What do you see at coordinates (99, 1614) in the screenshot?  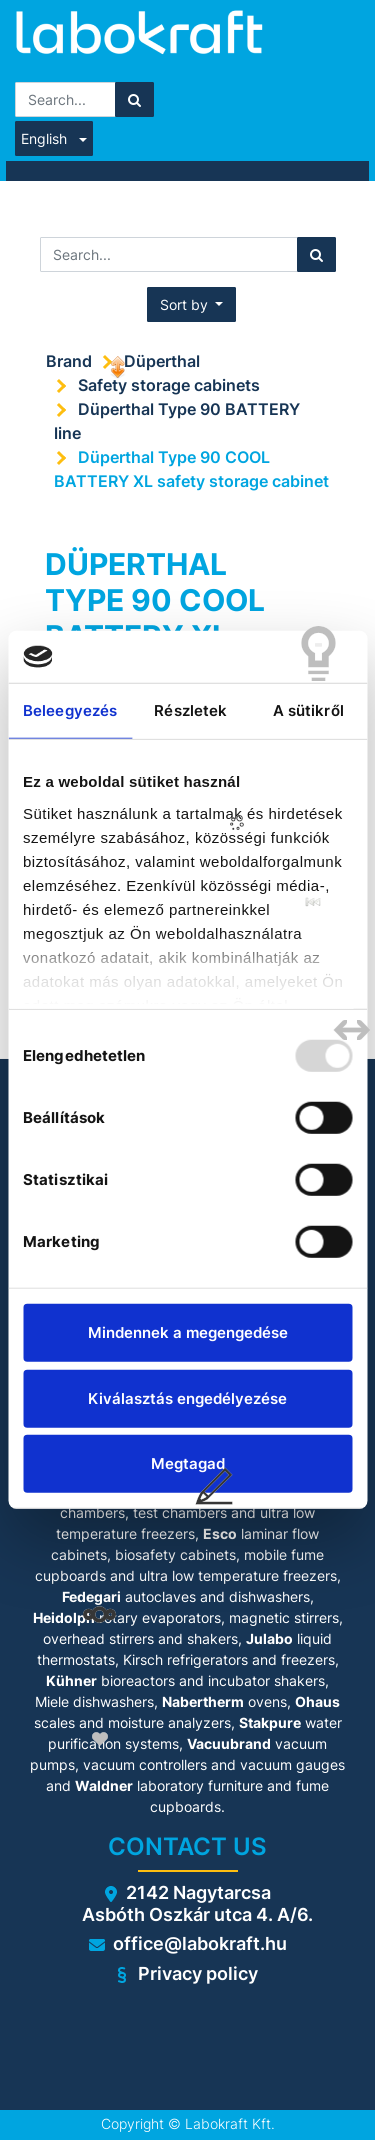 I see `connect to owncloud account` at bounding box center [99, 1614].